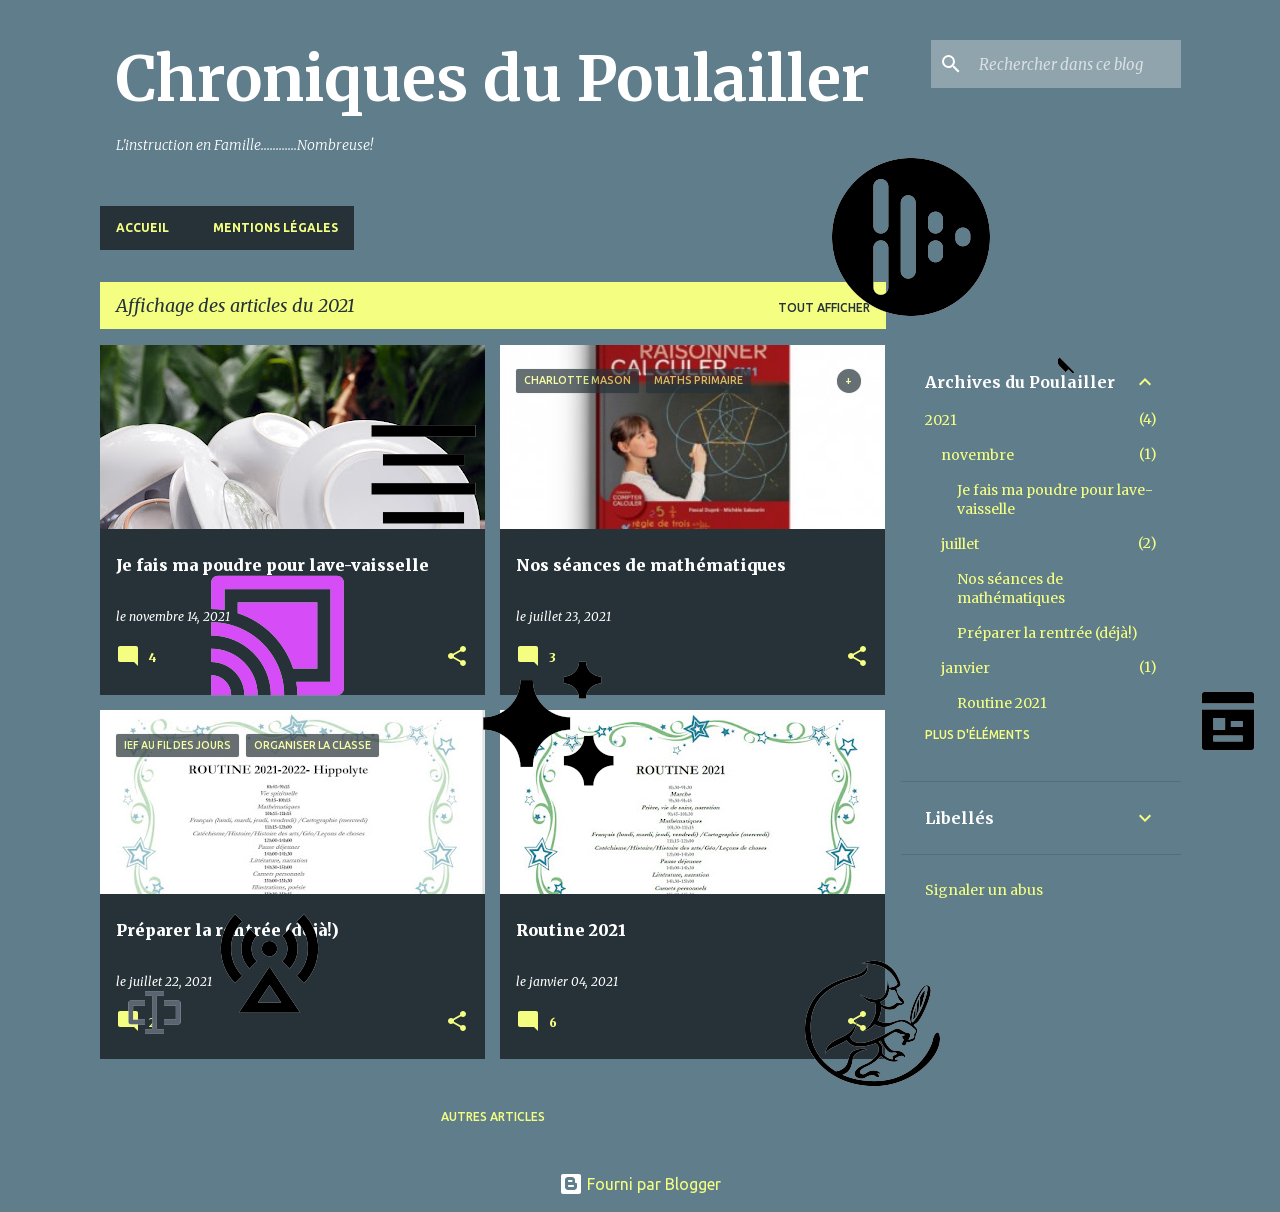  I want to click on visit the CodeMirror website or documentation, so click(872, 1023).